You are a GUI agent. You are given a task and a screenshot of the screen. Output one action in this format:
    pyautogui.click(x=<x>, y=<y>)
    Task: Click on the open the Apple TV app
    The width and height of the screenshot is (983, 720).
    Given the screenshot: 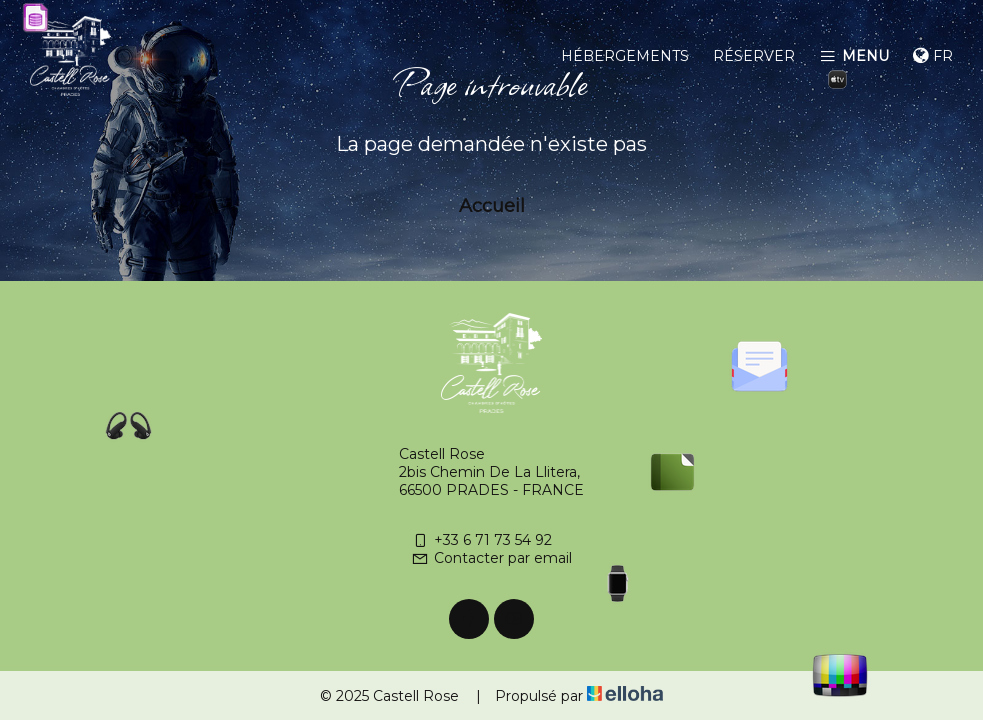 What is the action you would take?
    pyautogui.click(x=837, y=79)
    